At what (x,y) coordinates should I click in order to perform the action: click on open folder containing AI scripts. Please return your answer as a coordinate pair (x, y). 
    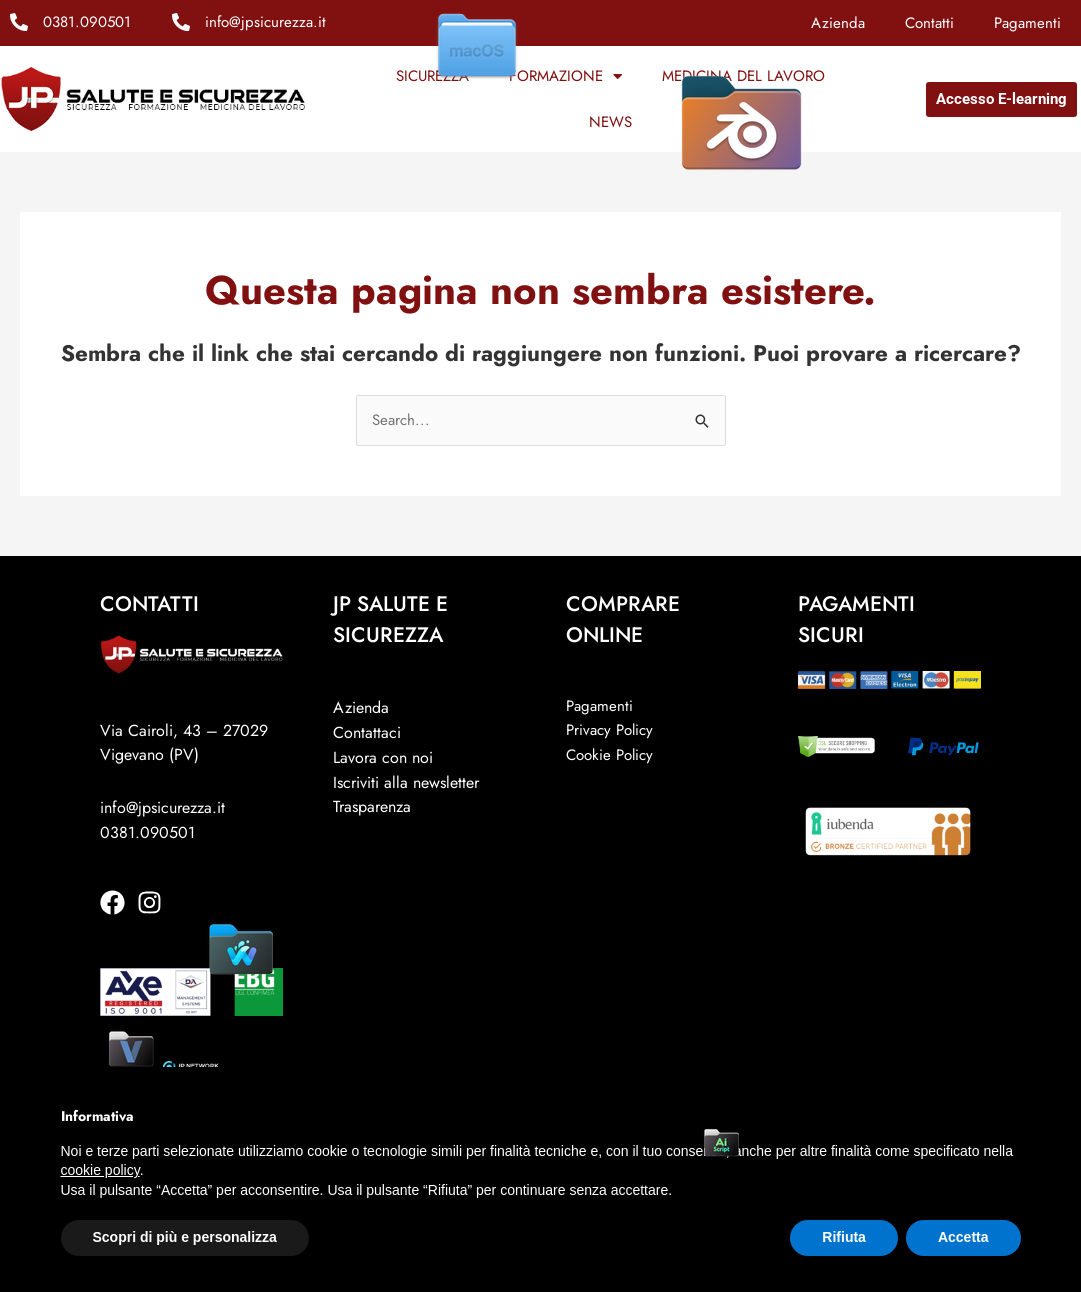
    Looking at the image, I should click on (721, 1143).